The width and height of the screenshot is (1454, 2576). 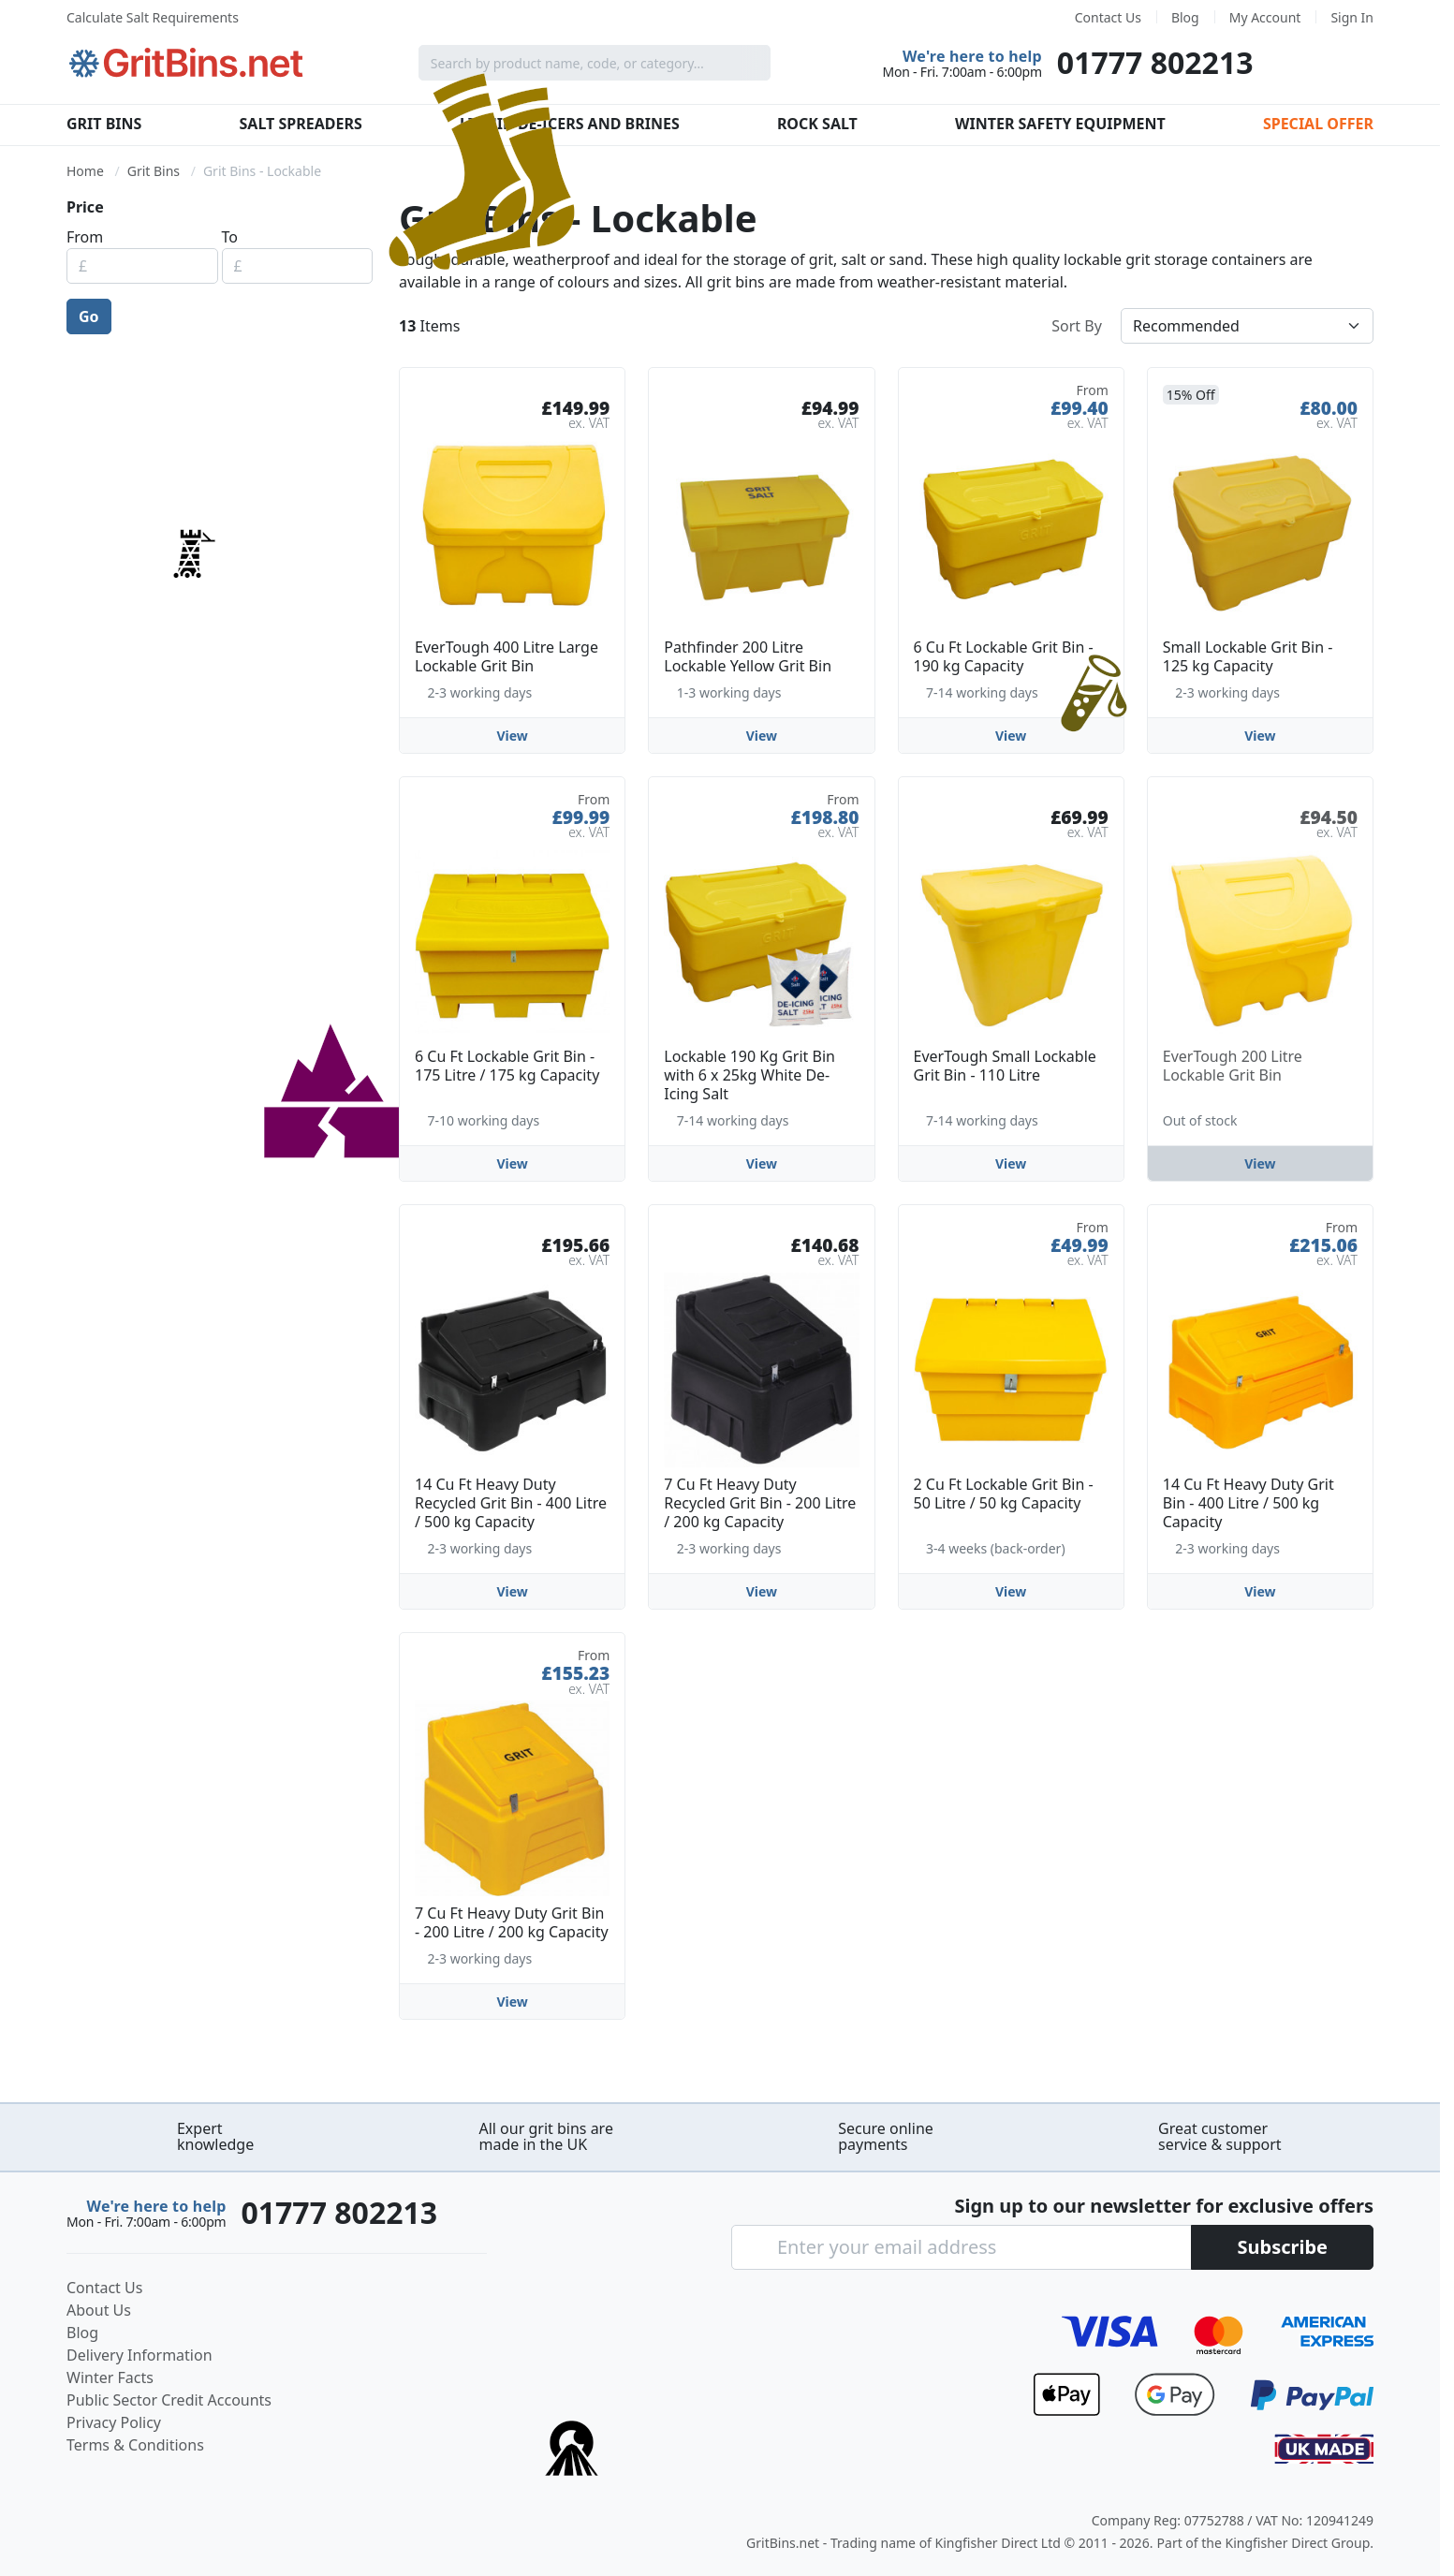 What do you see at coordinates (193, 552) in the screenshot?
I see `access siege tower unit in strategy game` at bounding box center [193, 552].